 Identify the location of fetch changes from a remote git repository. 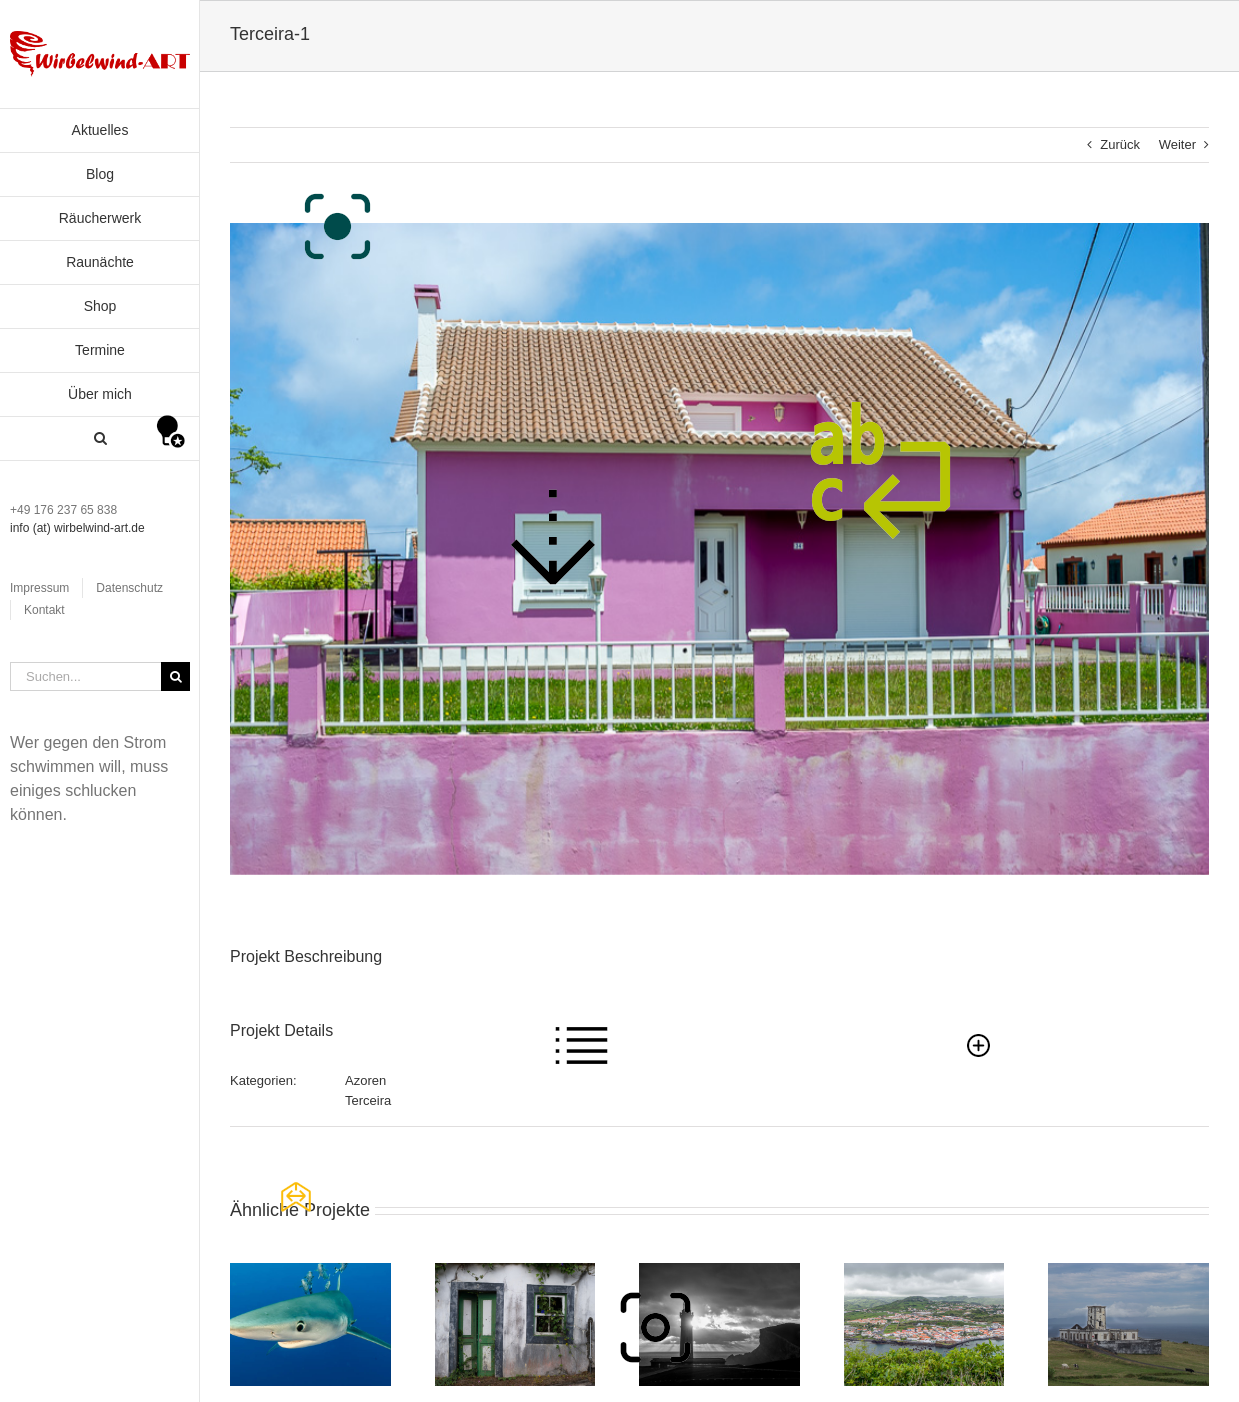
(549, 537).